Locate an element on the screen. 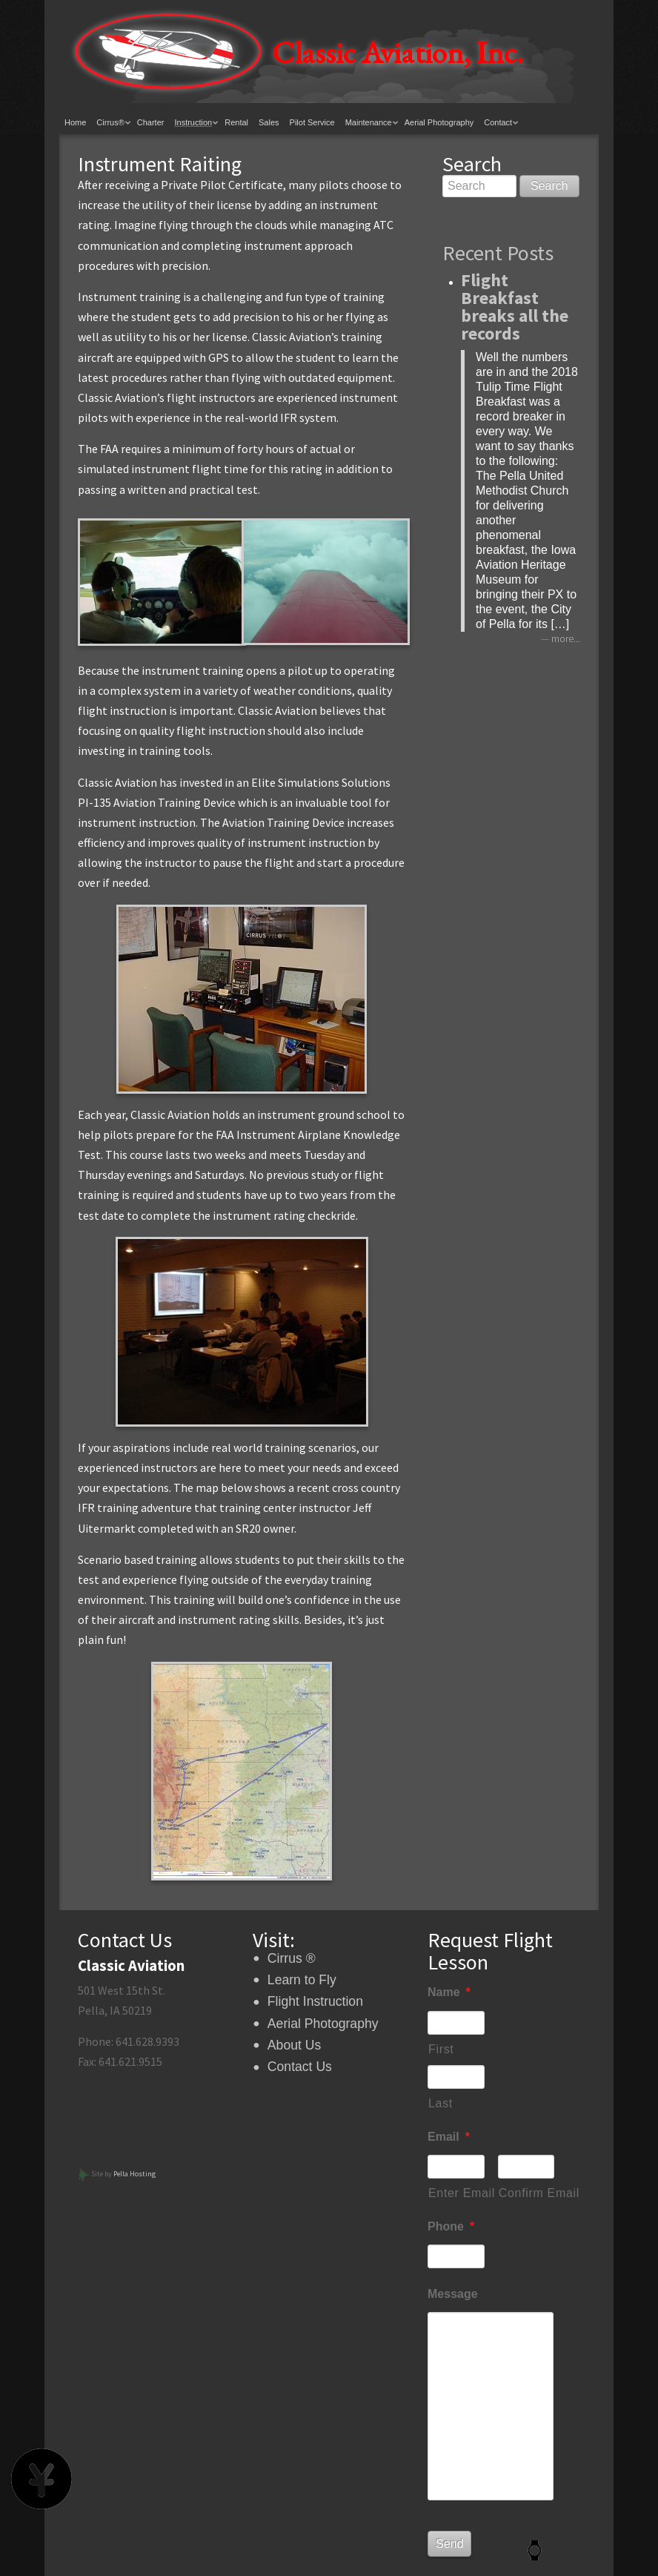 This screenshot has width=658, height=2576. view balance in chinese yuan is located at coordinates (41, 2479).